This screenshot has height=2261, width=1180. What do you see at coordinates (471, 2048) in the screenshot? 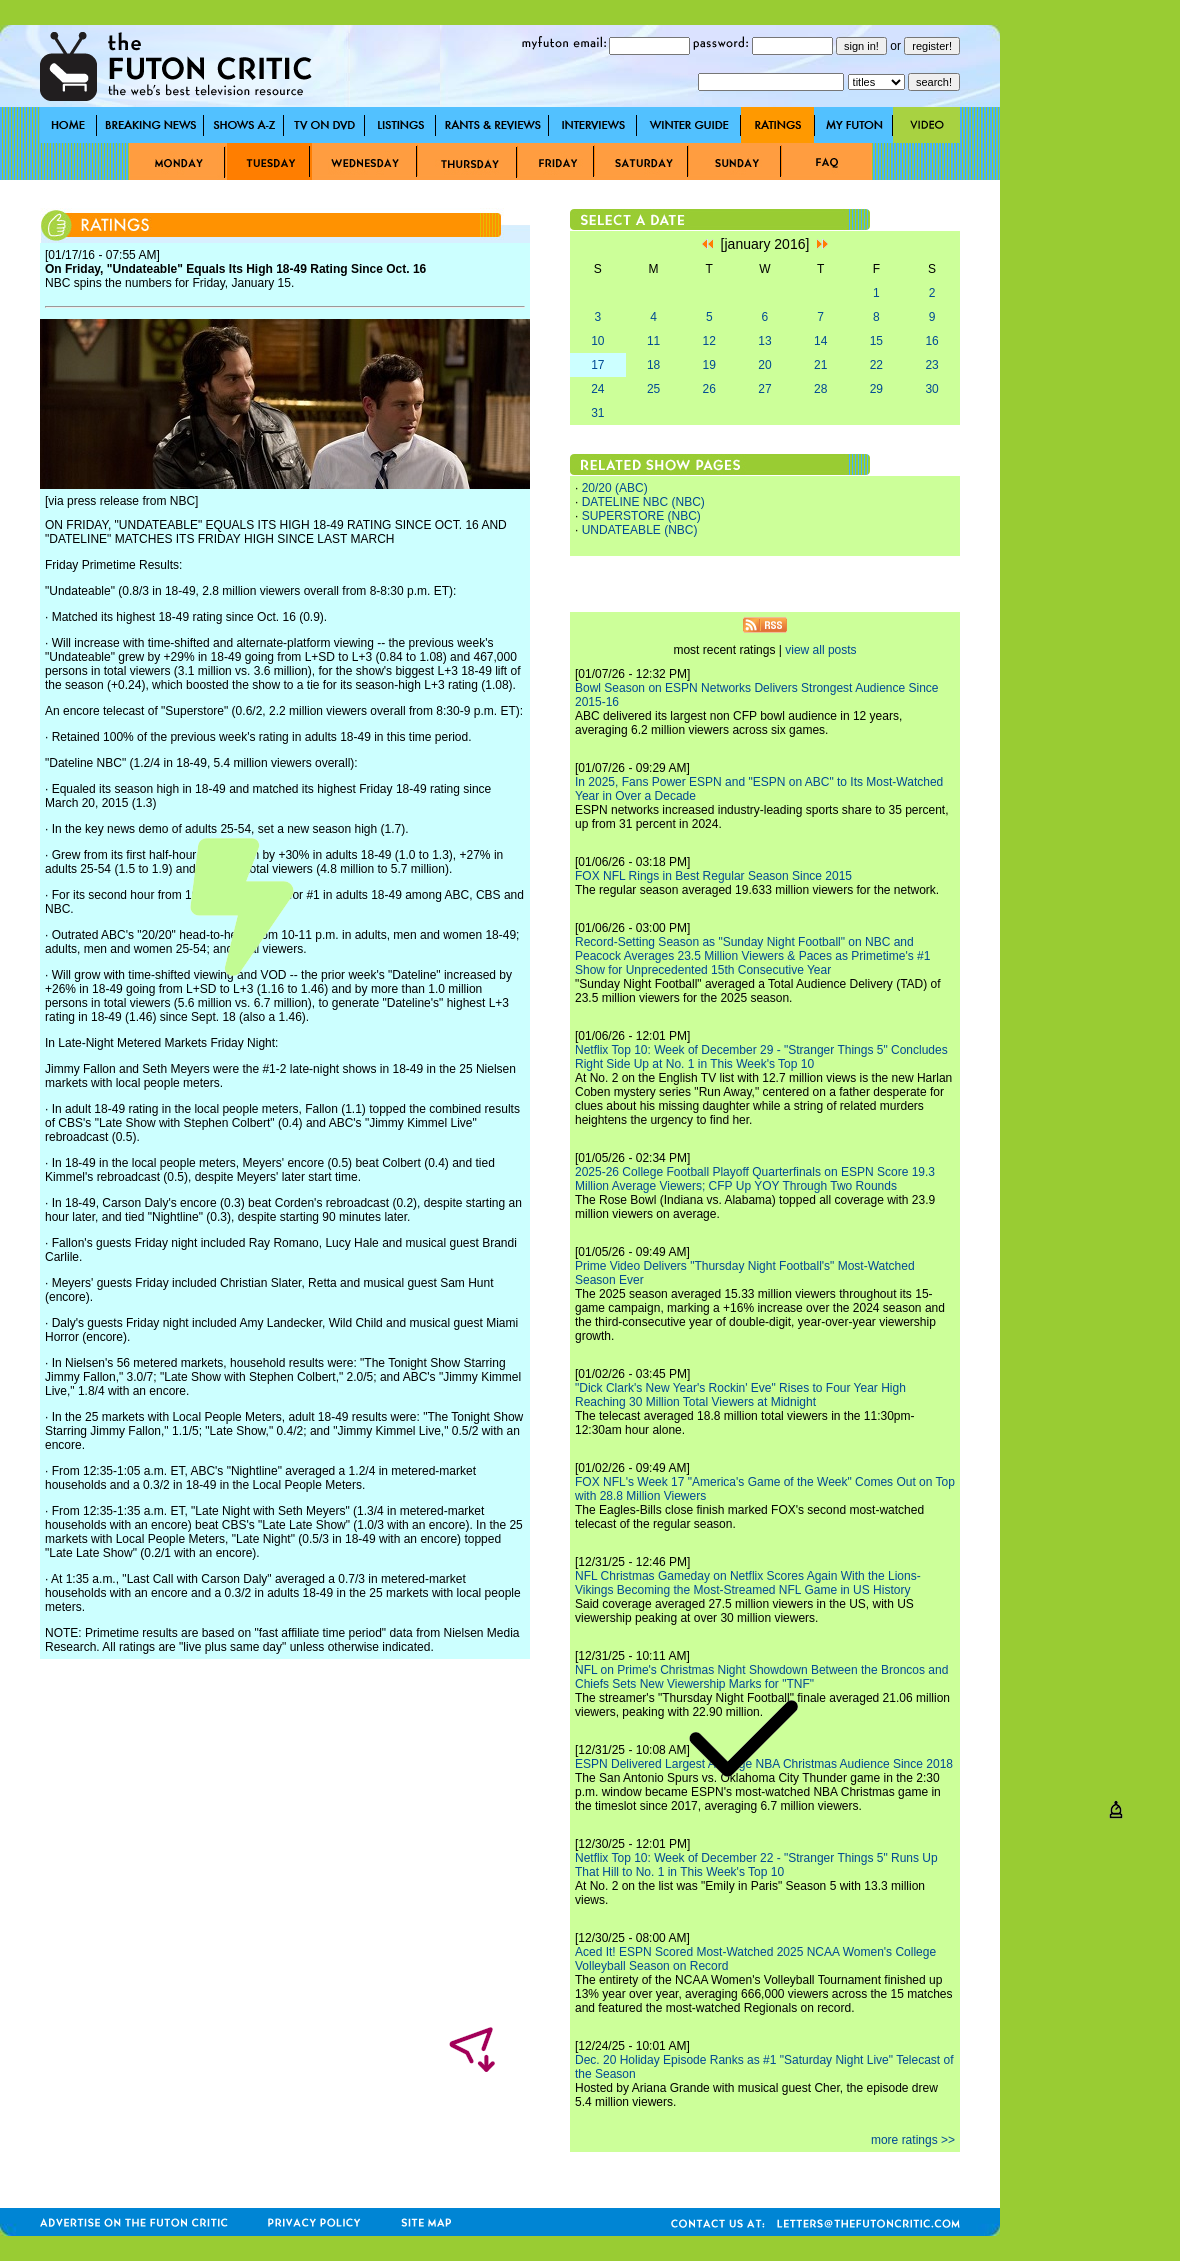
I see `download current location data` at bounding box center [471, 2048].